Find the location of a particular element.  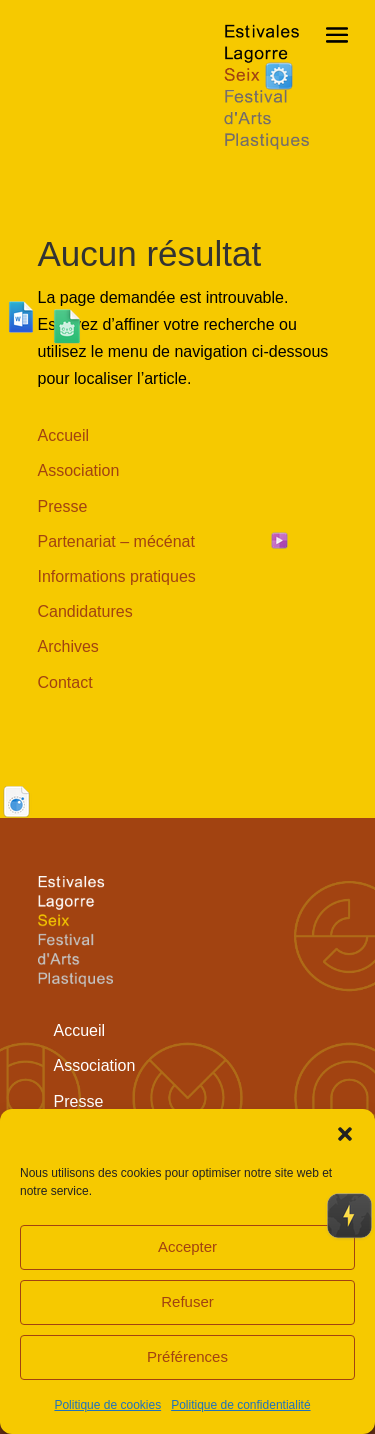

lua script file is located at coordinates (16, 801).